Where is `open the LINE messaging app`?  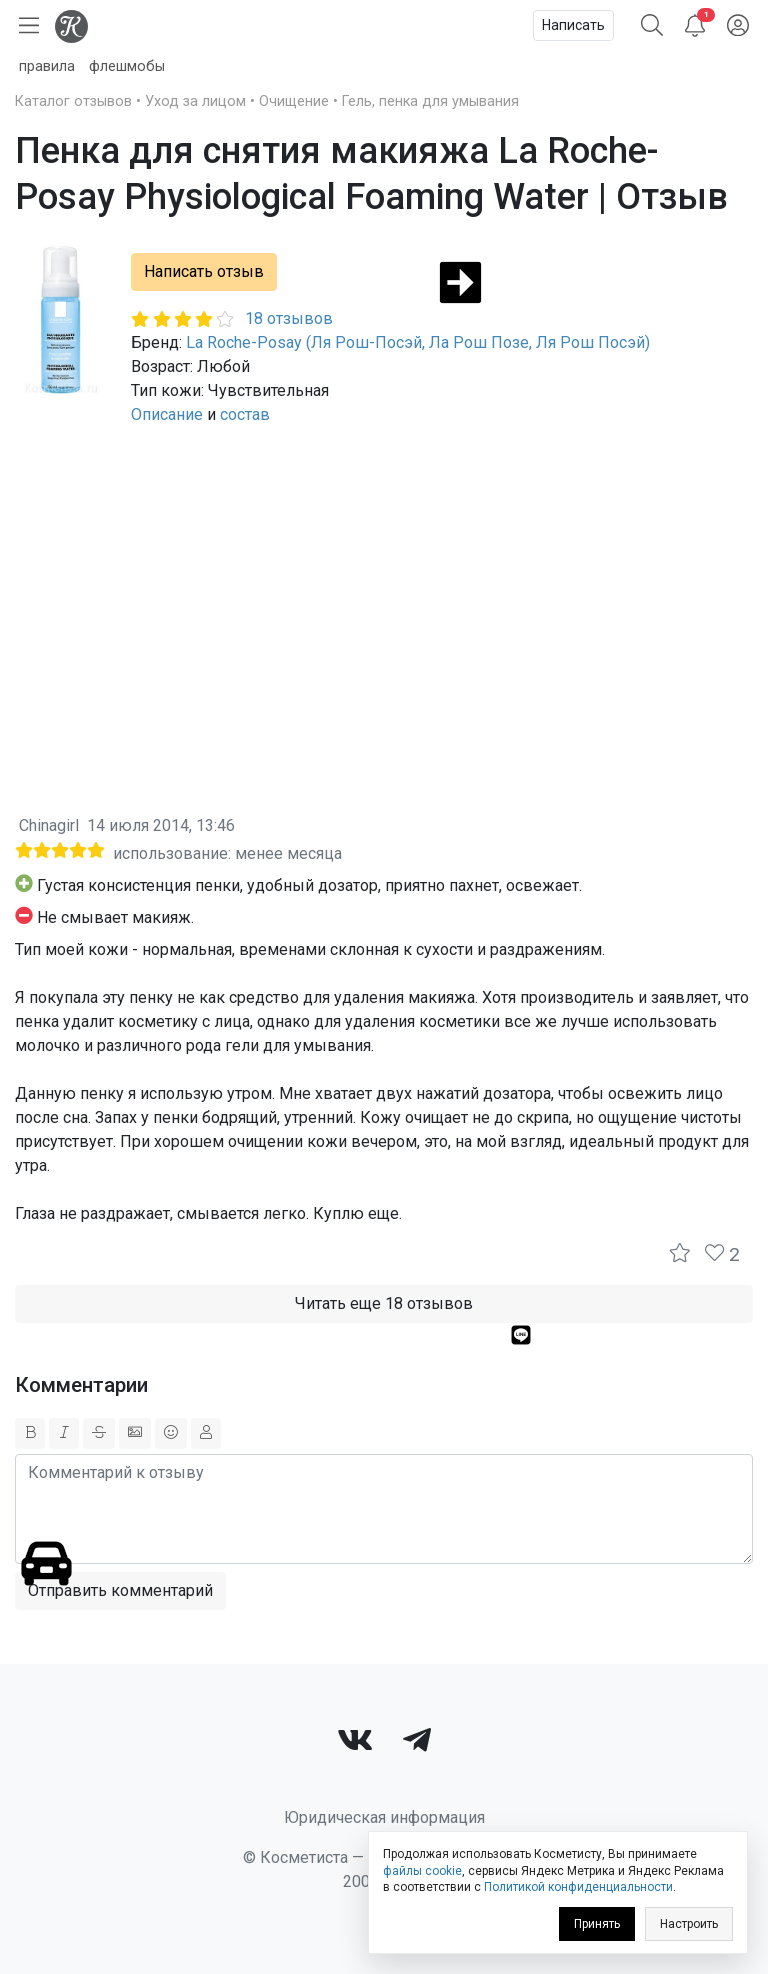
open the LINE messaging app is located at coordinates (521, 1335).